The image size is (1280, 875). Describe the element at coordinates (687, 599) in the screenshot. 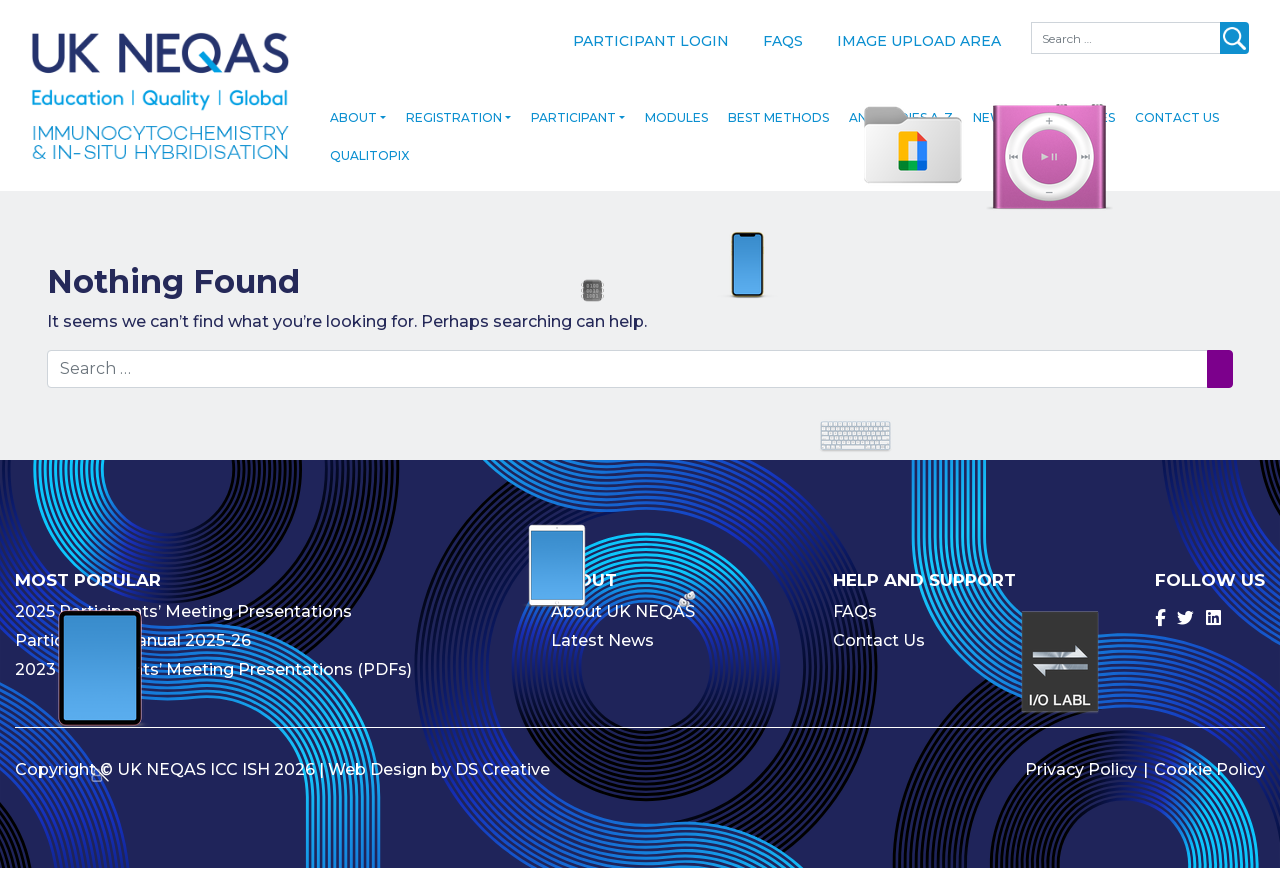

I see `connect beats wireless earbuds via bluetooth` at that location.